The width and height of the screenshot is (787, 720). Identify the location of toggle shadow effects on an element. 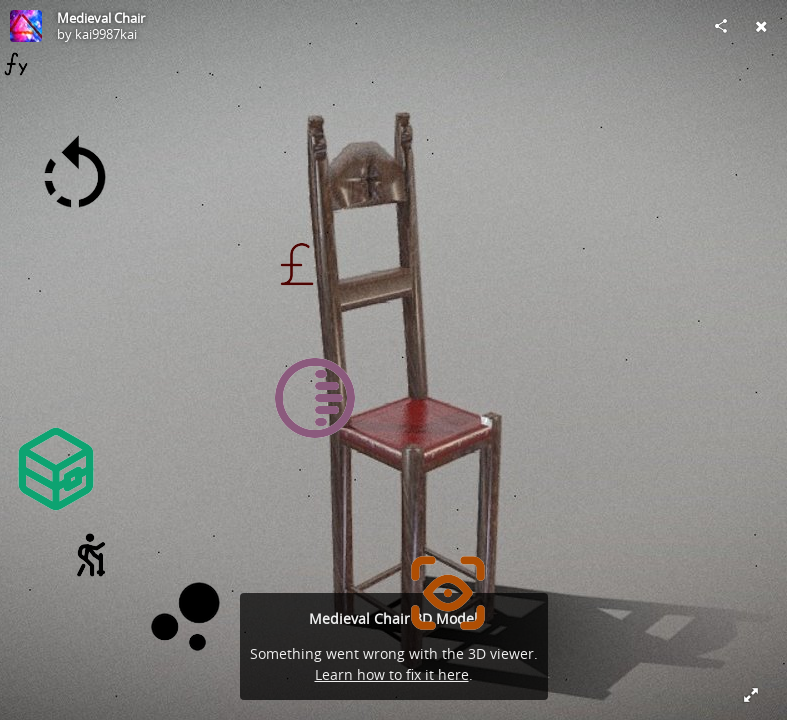
(315, 398).